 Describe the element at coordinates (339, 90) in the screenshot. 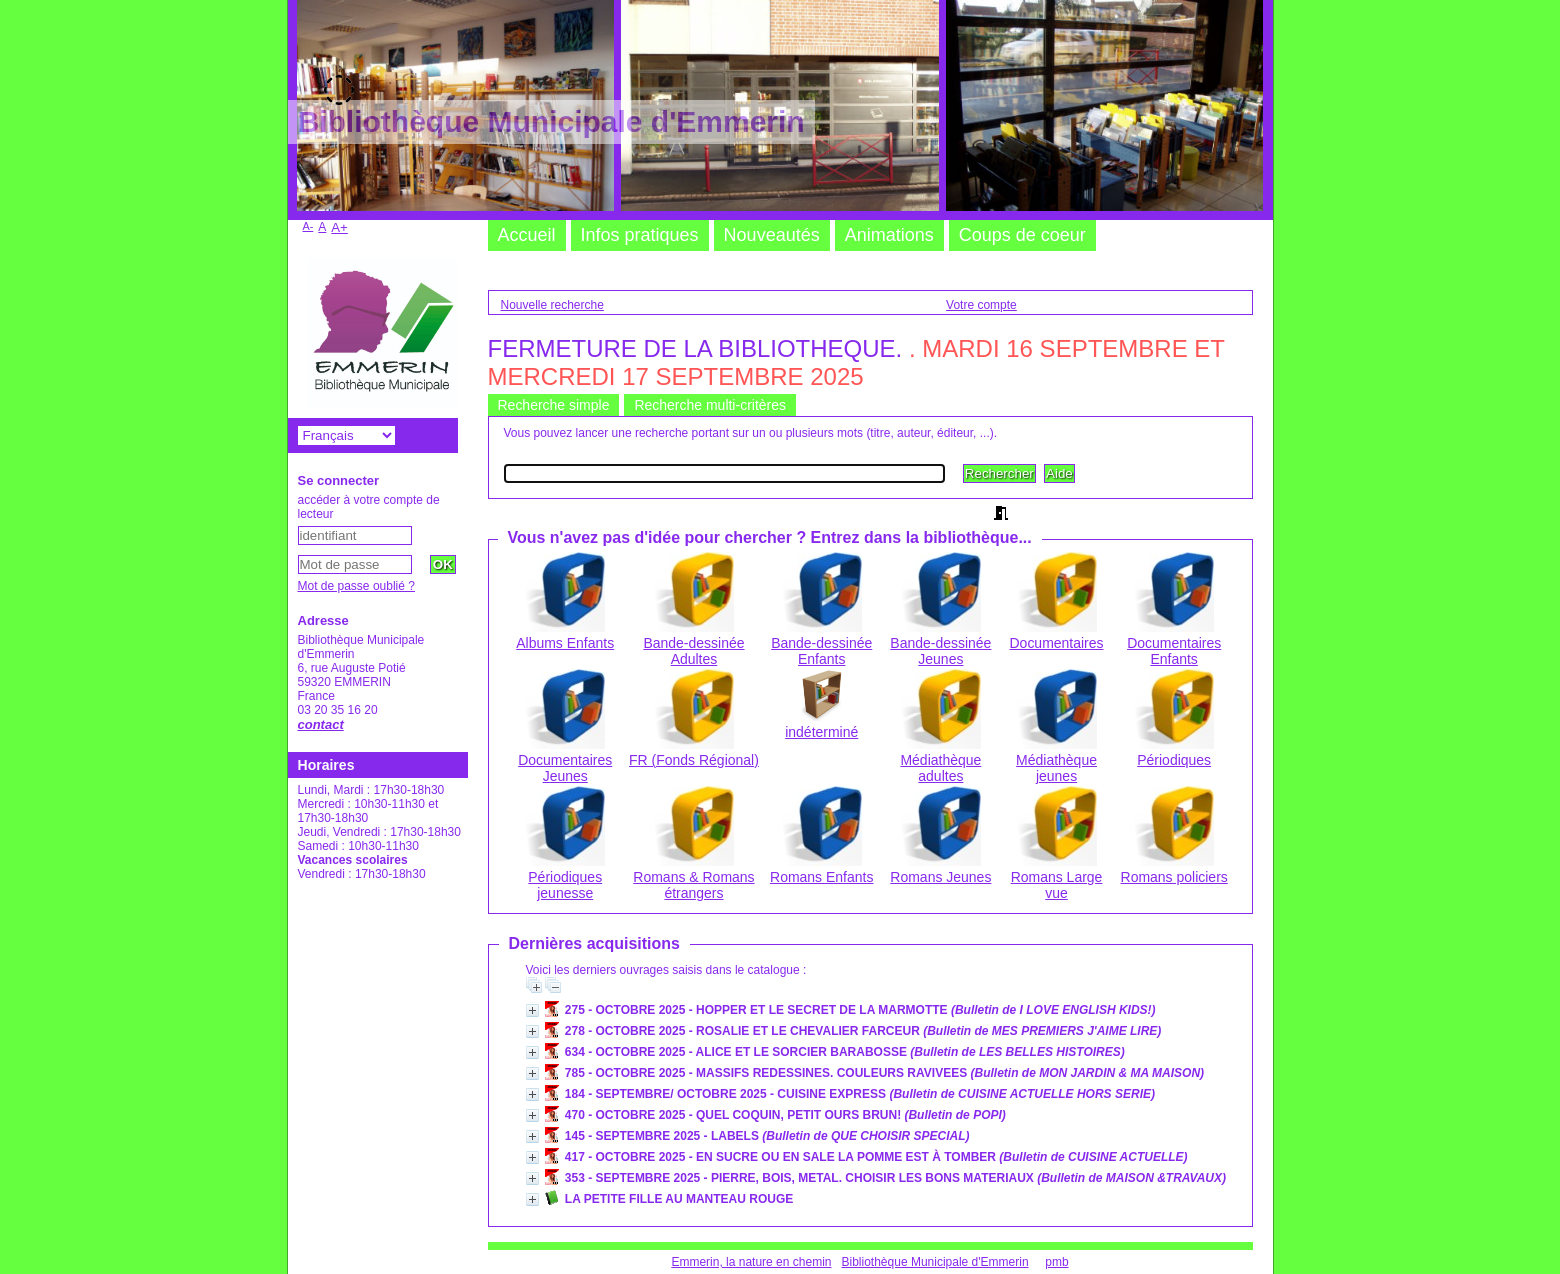

I see `create a new draft issue` at that location.